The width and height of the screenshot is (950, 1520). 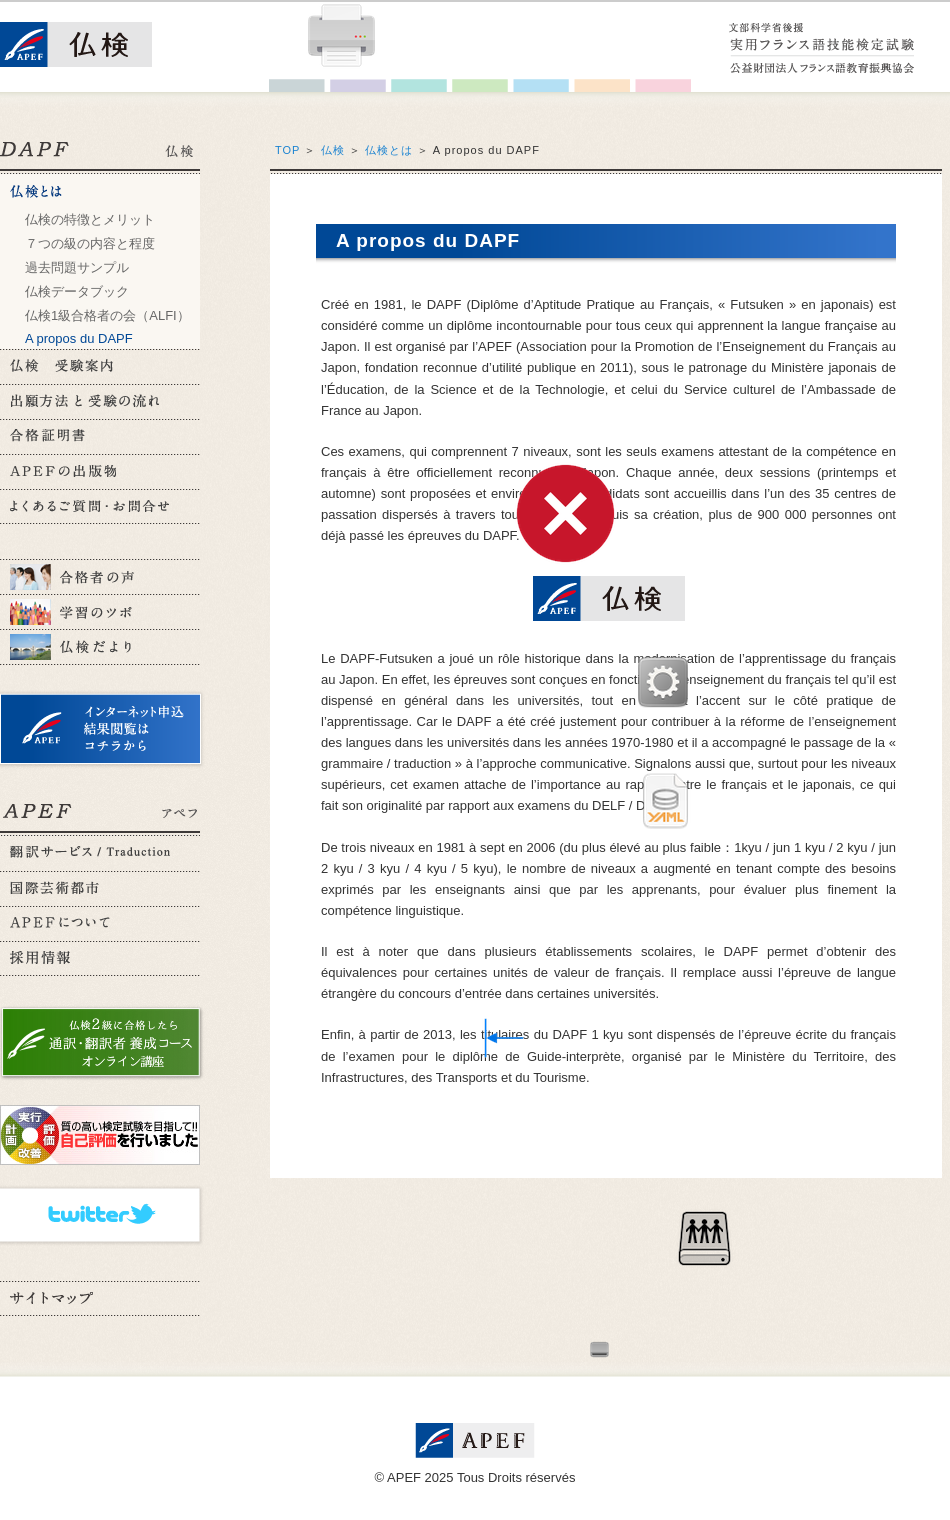 What do you see at coordinates (504, 1038) in the screenshot?
I see `go to the first item in a list or sequence` at bounding box center [504, 1038].